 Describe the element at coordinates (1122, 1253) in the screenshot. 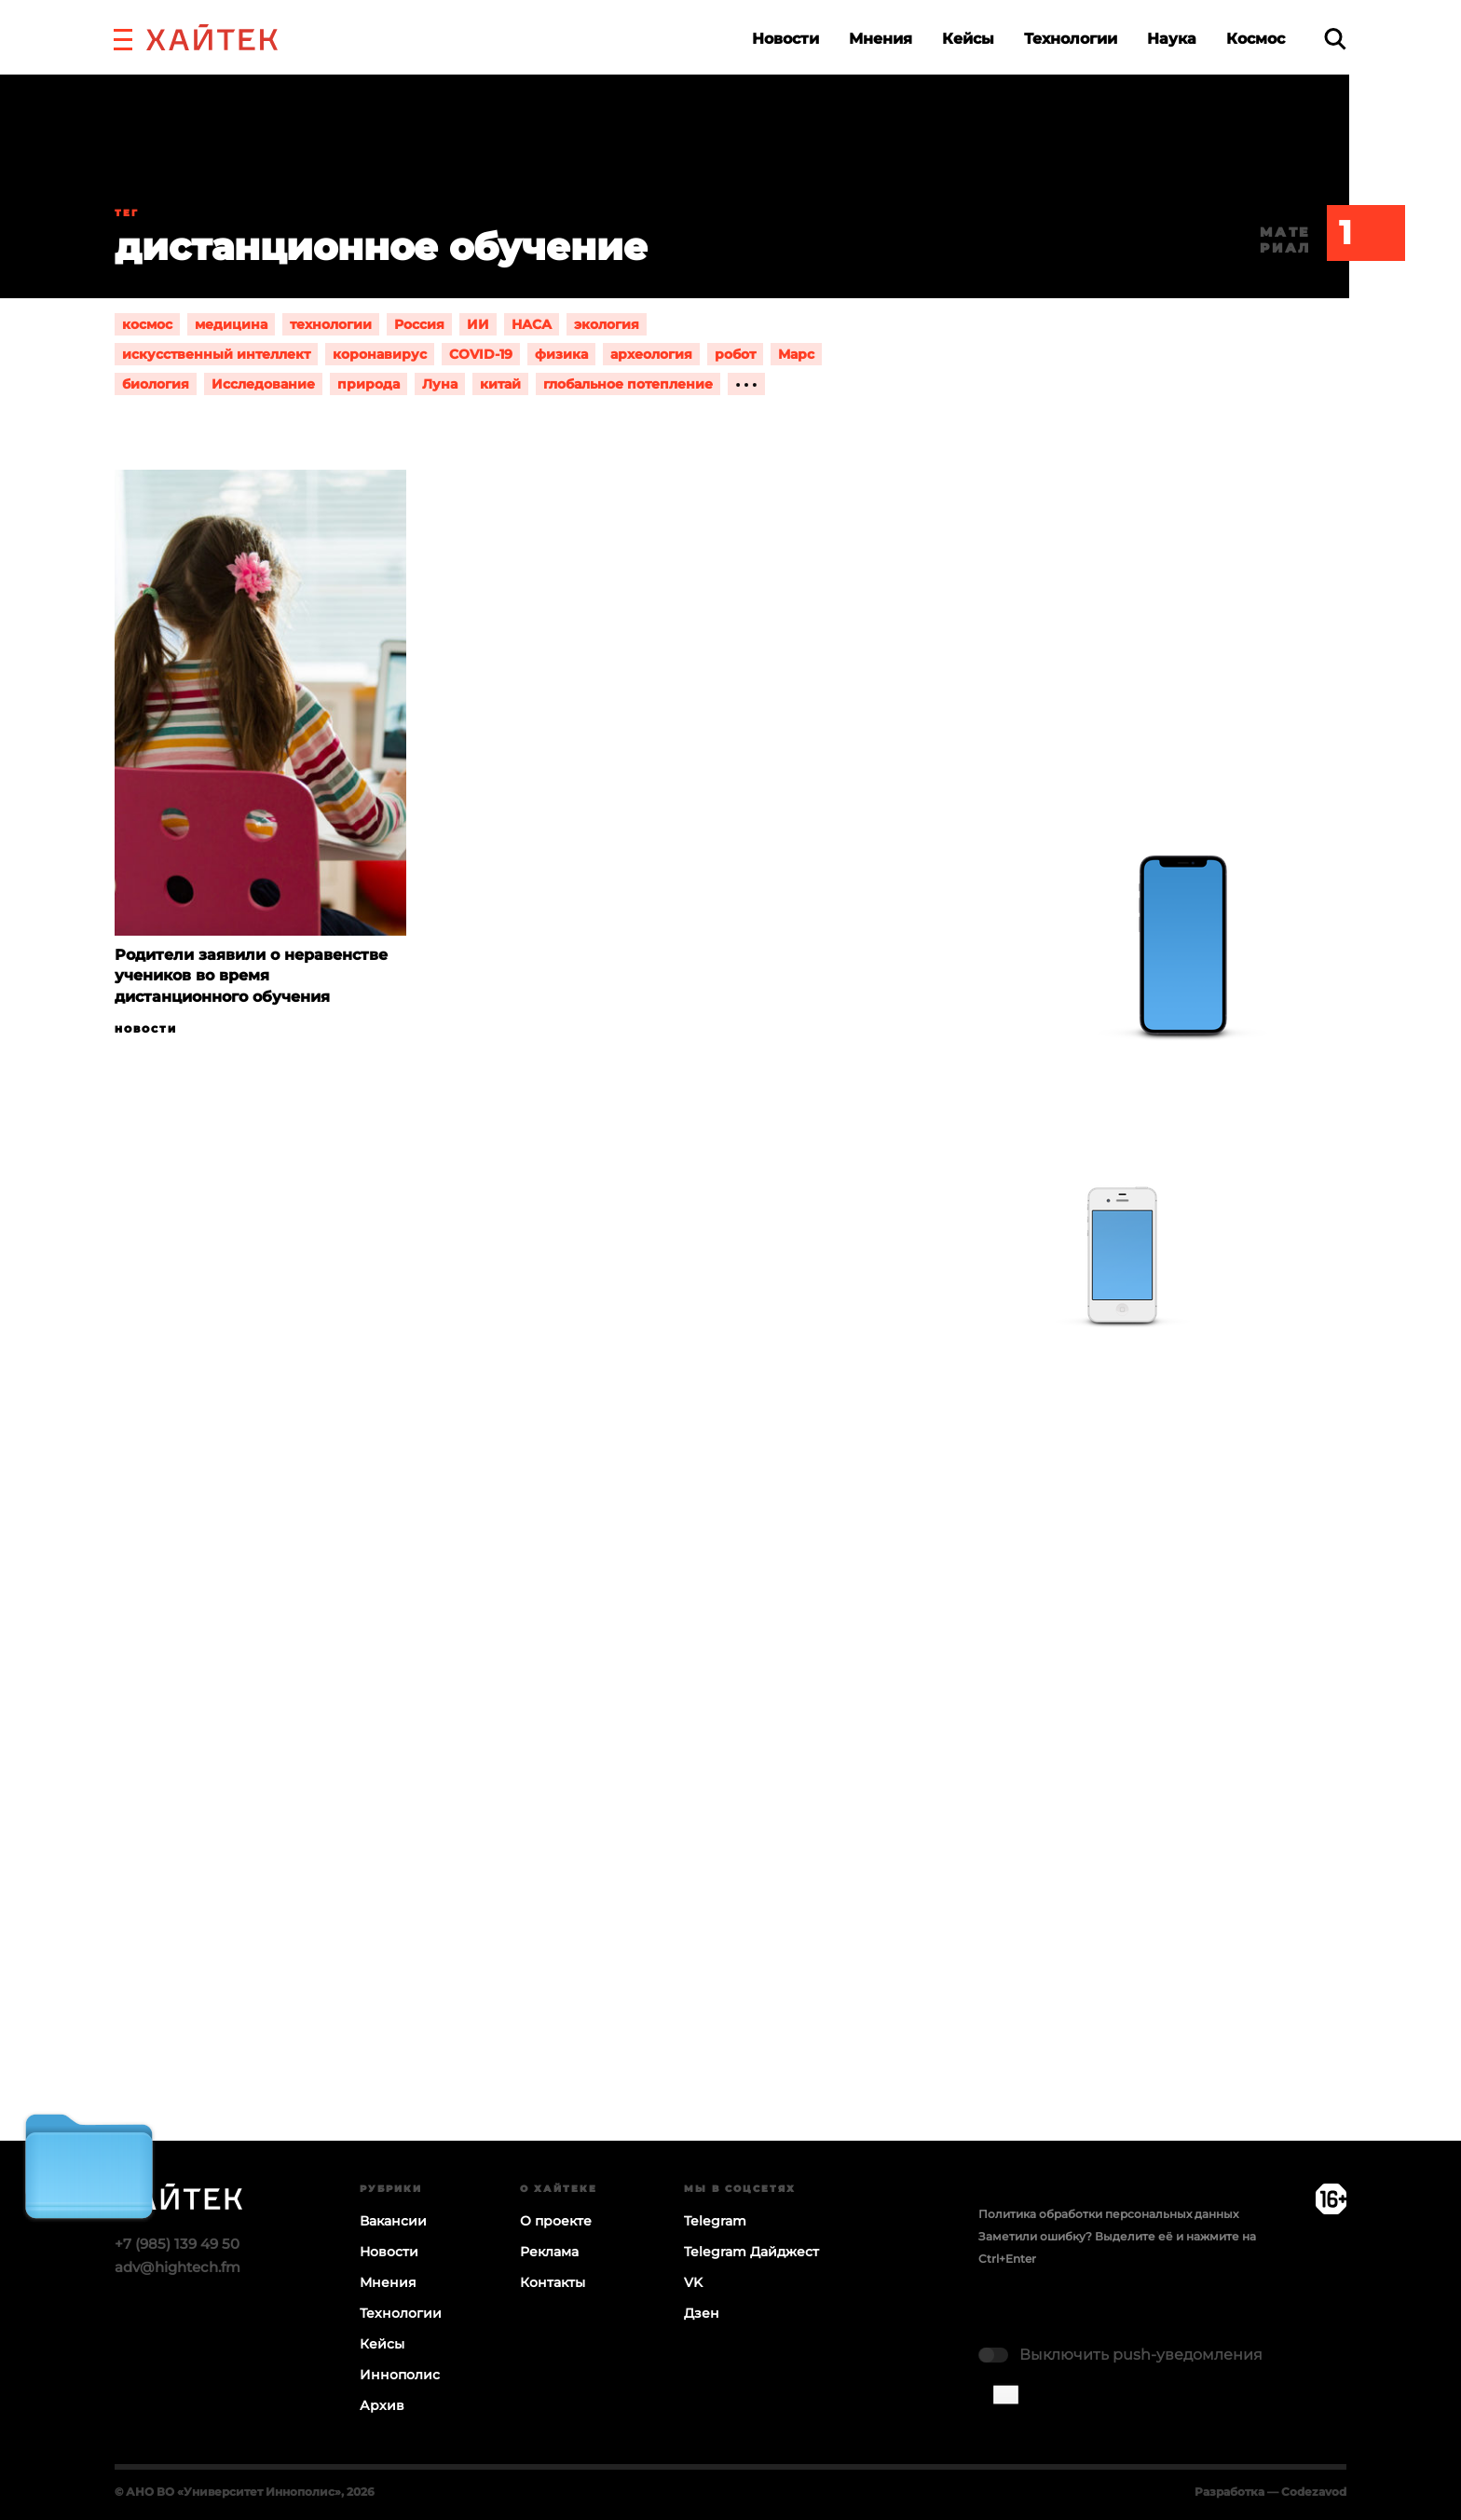

I see `view connected iPhone device` at that location.